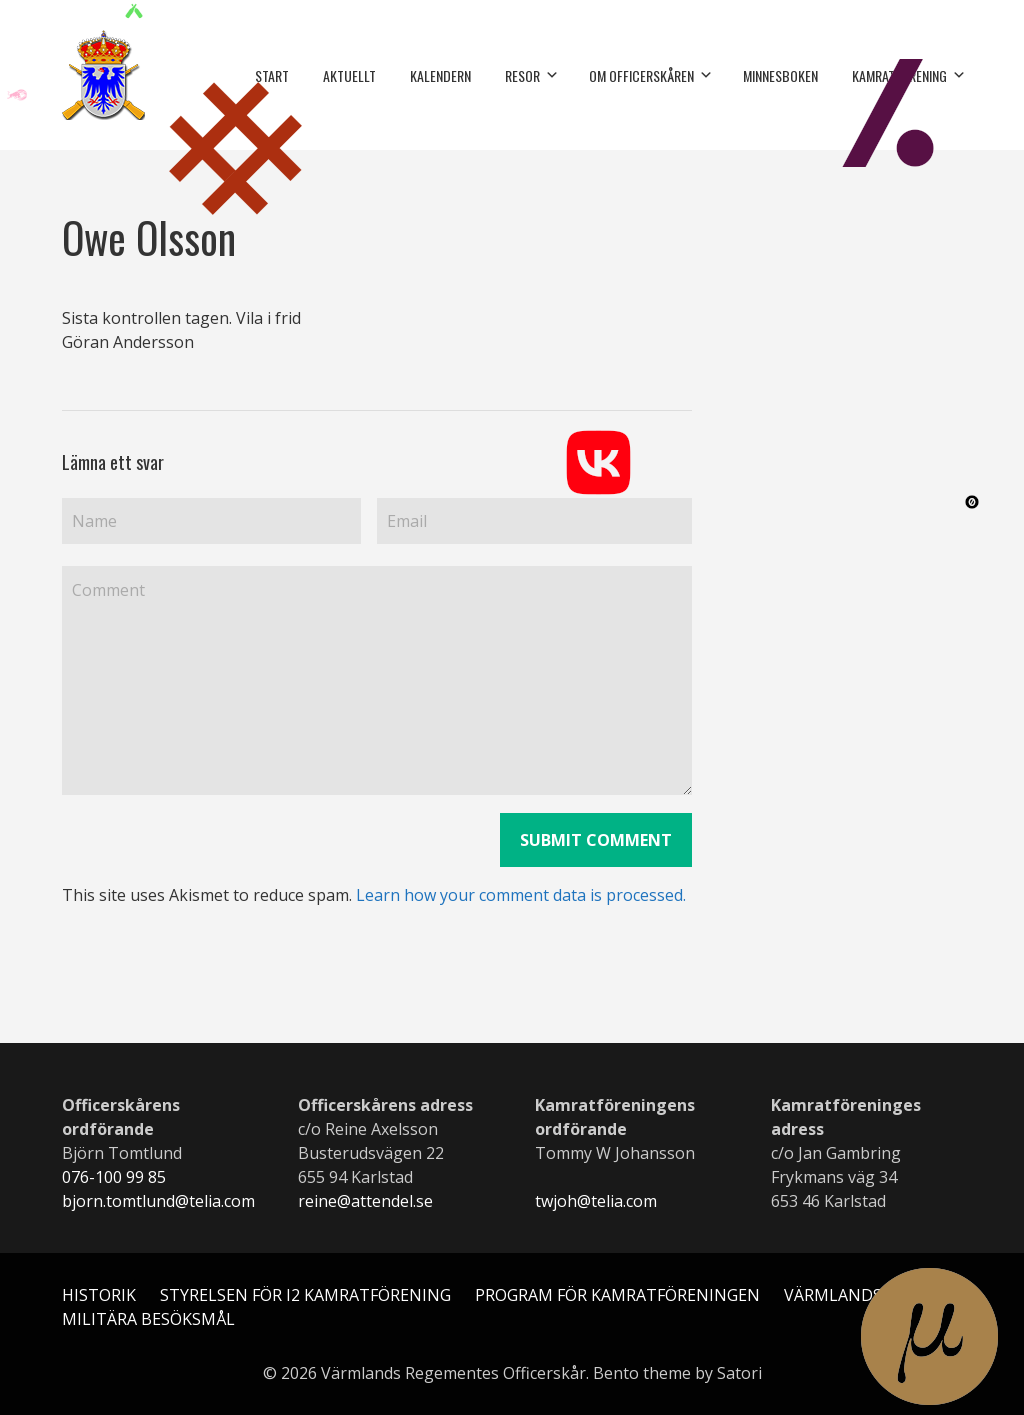 The image size is (1024, 1415). What do you see at coordinates (972, 502) in the screenshot?
I see `indicates content is in the public domain (CC0 license)` at bounding box center [972, 502].